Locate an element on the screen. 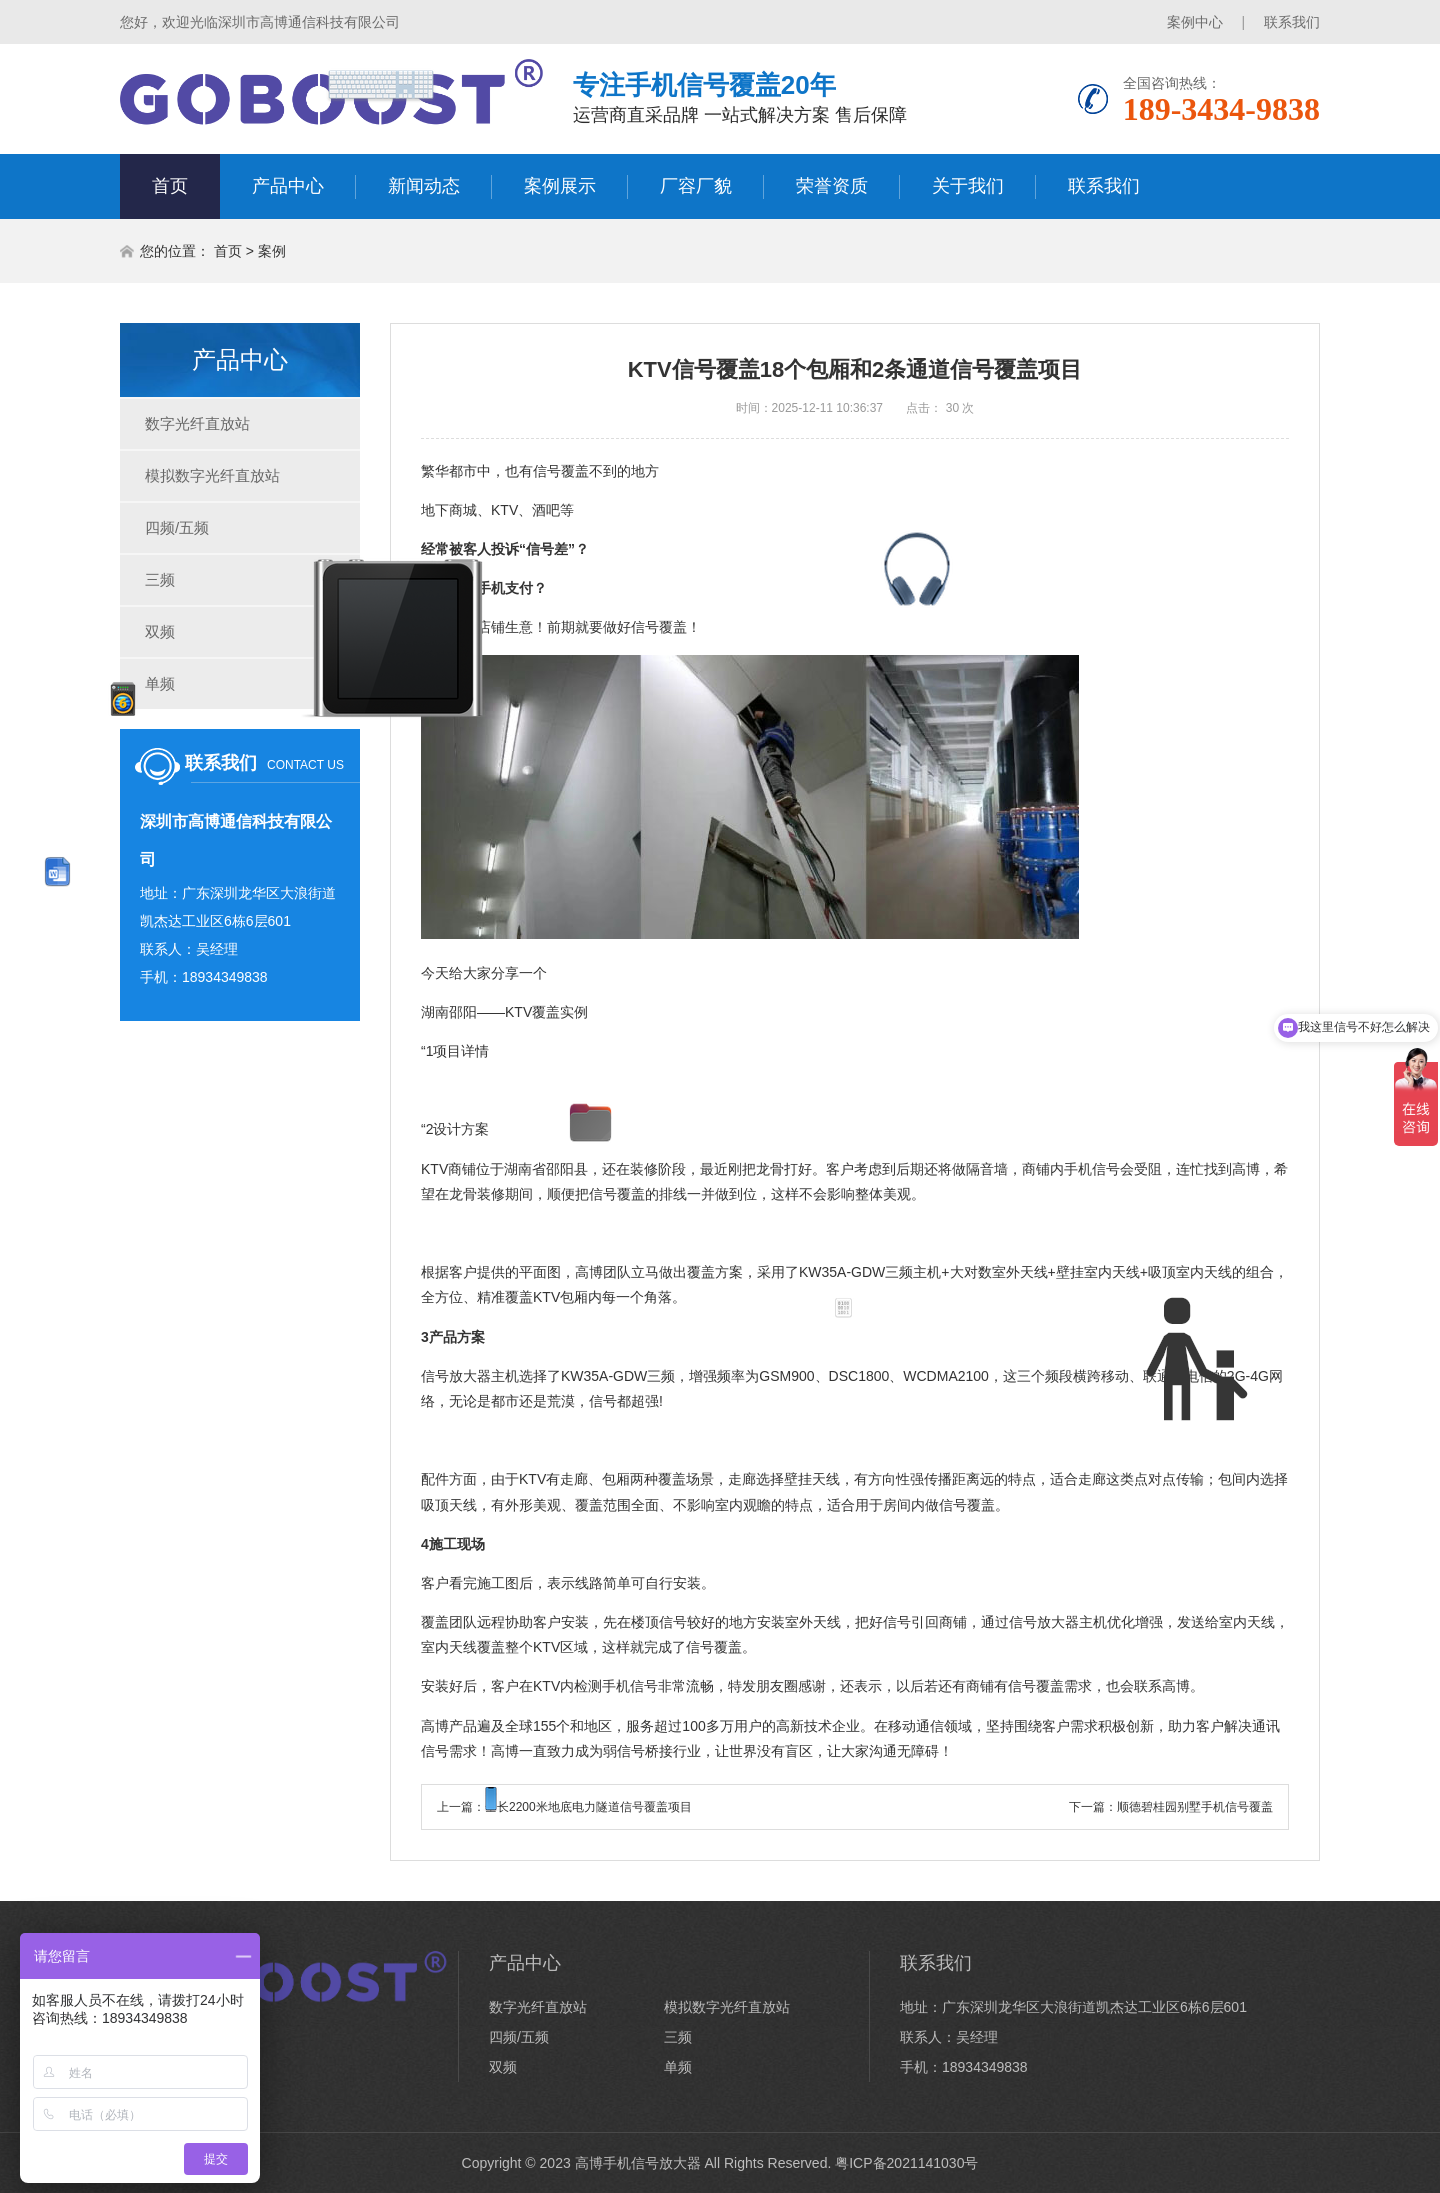 The height and width of the screenshot is (2193, 1440). connect bluetooth headphones is located at coordinates (917, 569).